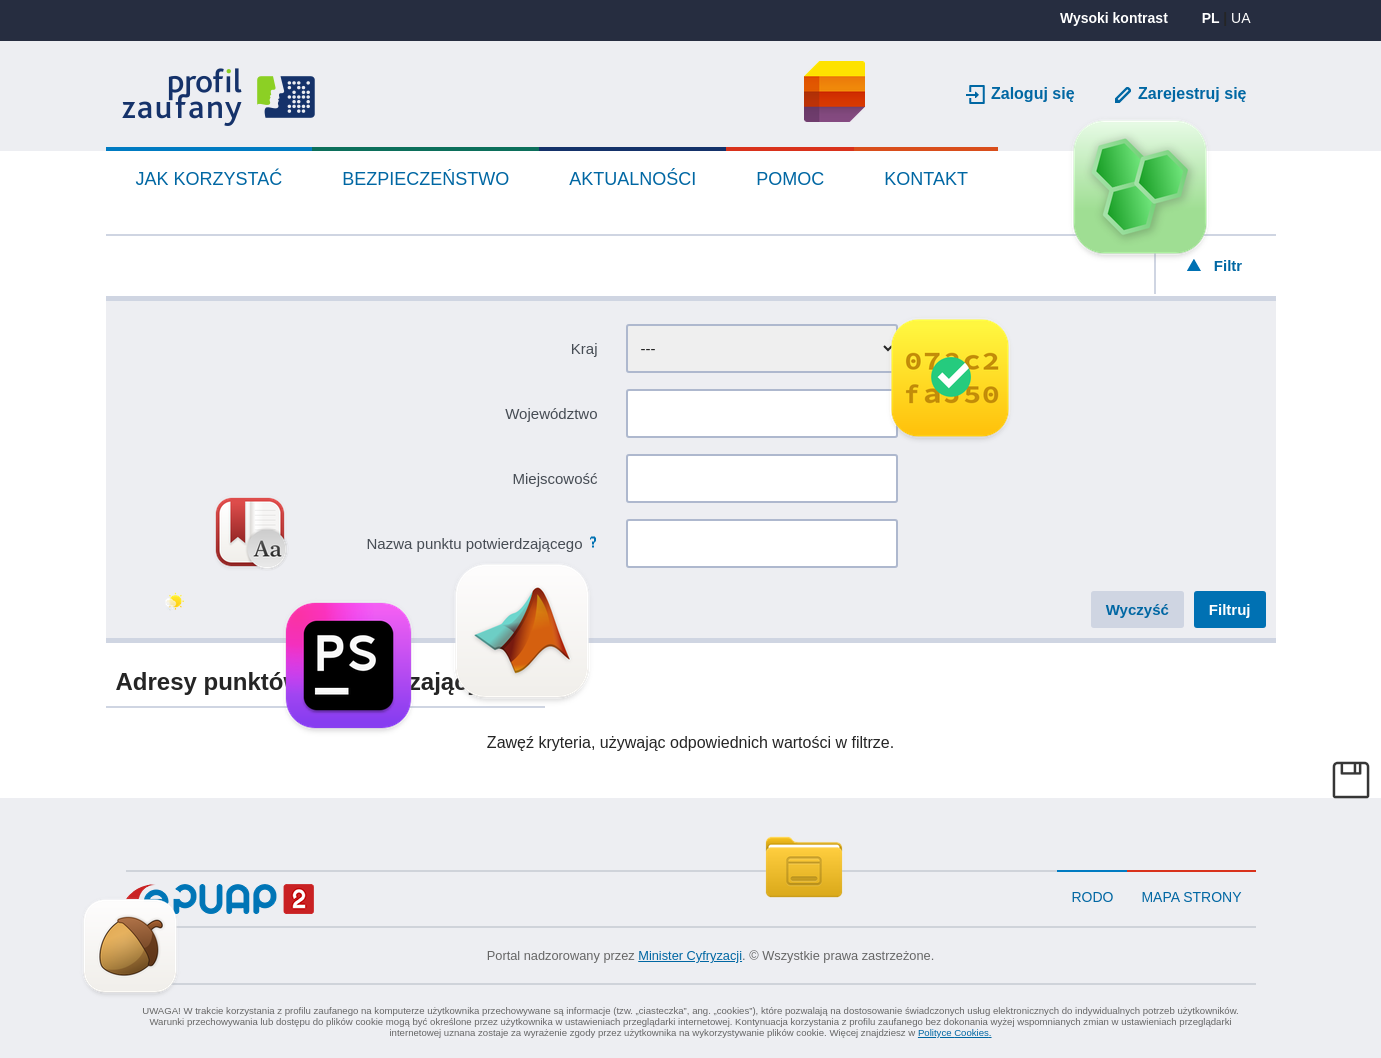 The width and height of the screenshot is (1381, 1058). What do you see at coordinates (130, 946) in the screenshot?
I see `open nutstore cloud storage app` at bounding box center [130, 946].